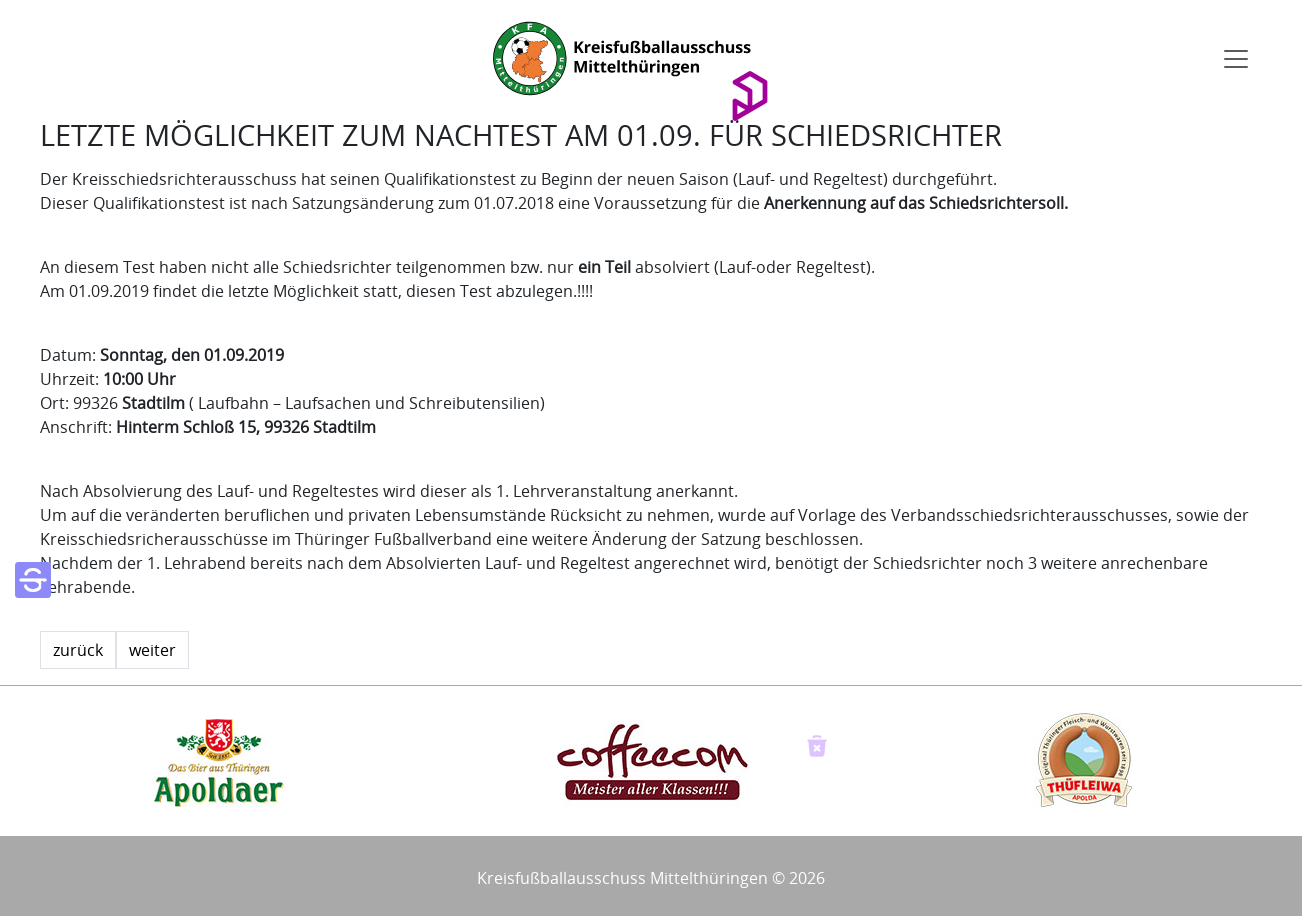 The height and width of the screenshot is (916, 1302). I want to click on open Printables 3D printing community, so click(750, 96).